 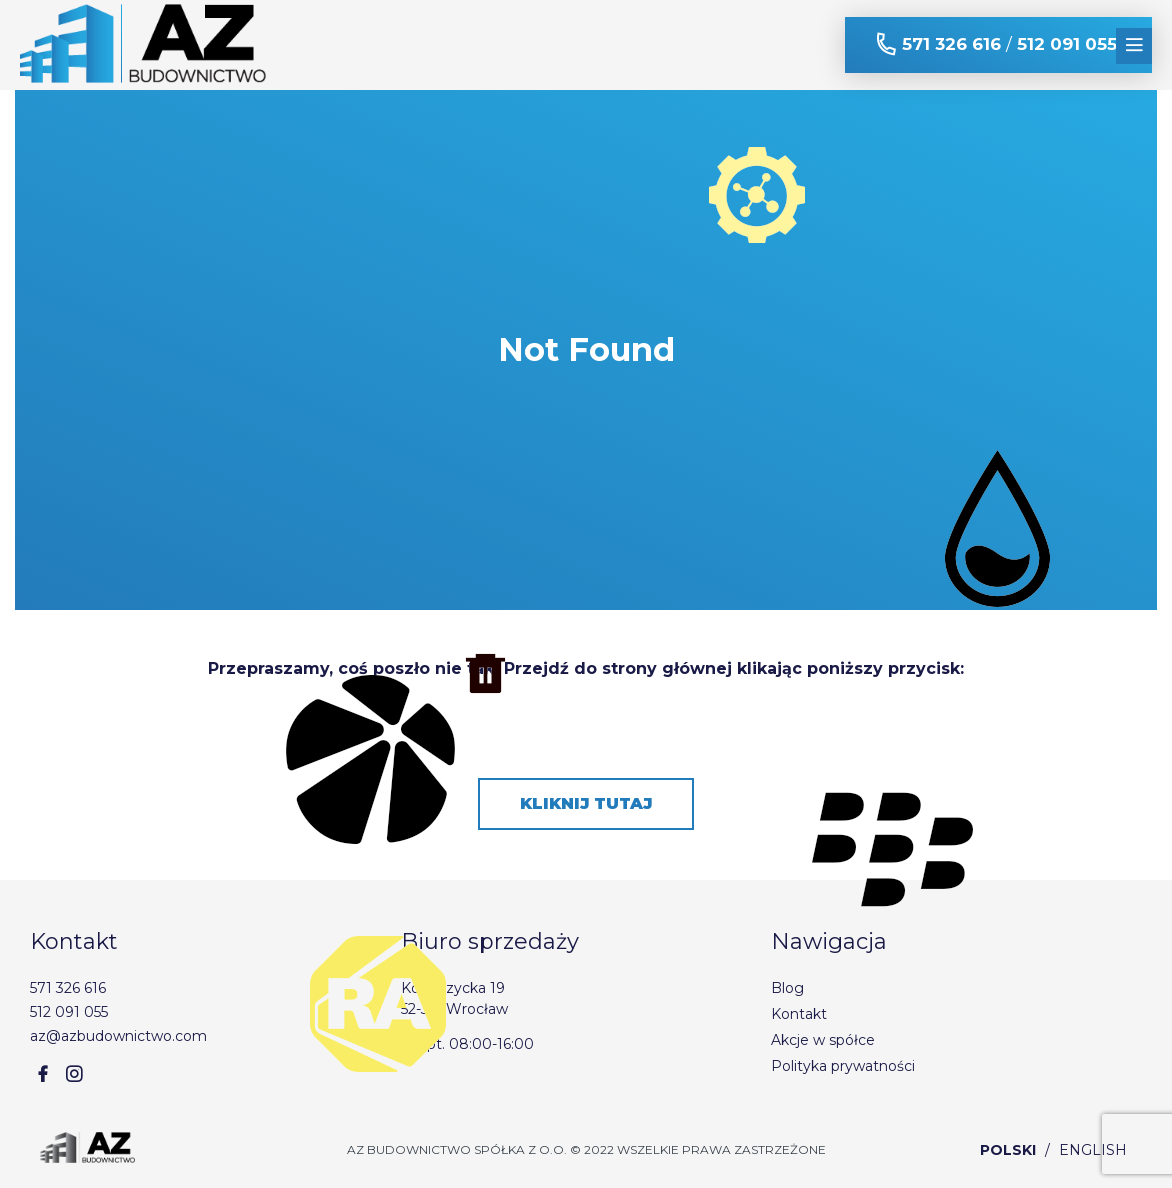 What do you see at coordinates (757, 195) in the screenshot?
I see `SVGO tool or SVG optimization settings` at bounding box center [757, 195].